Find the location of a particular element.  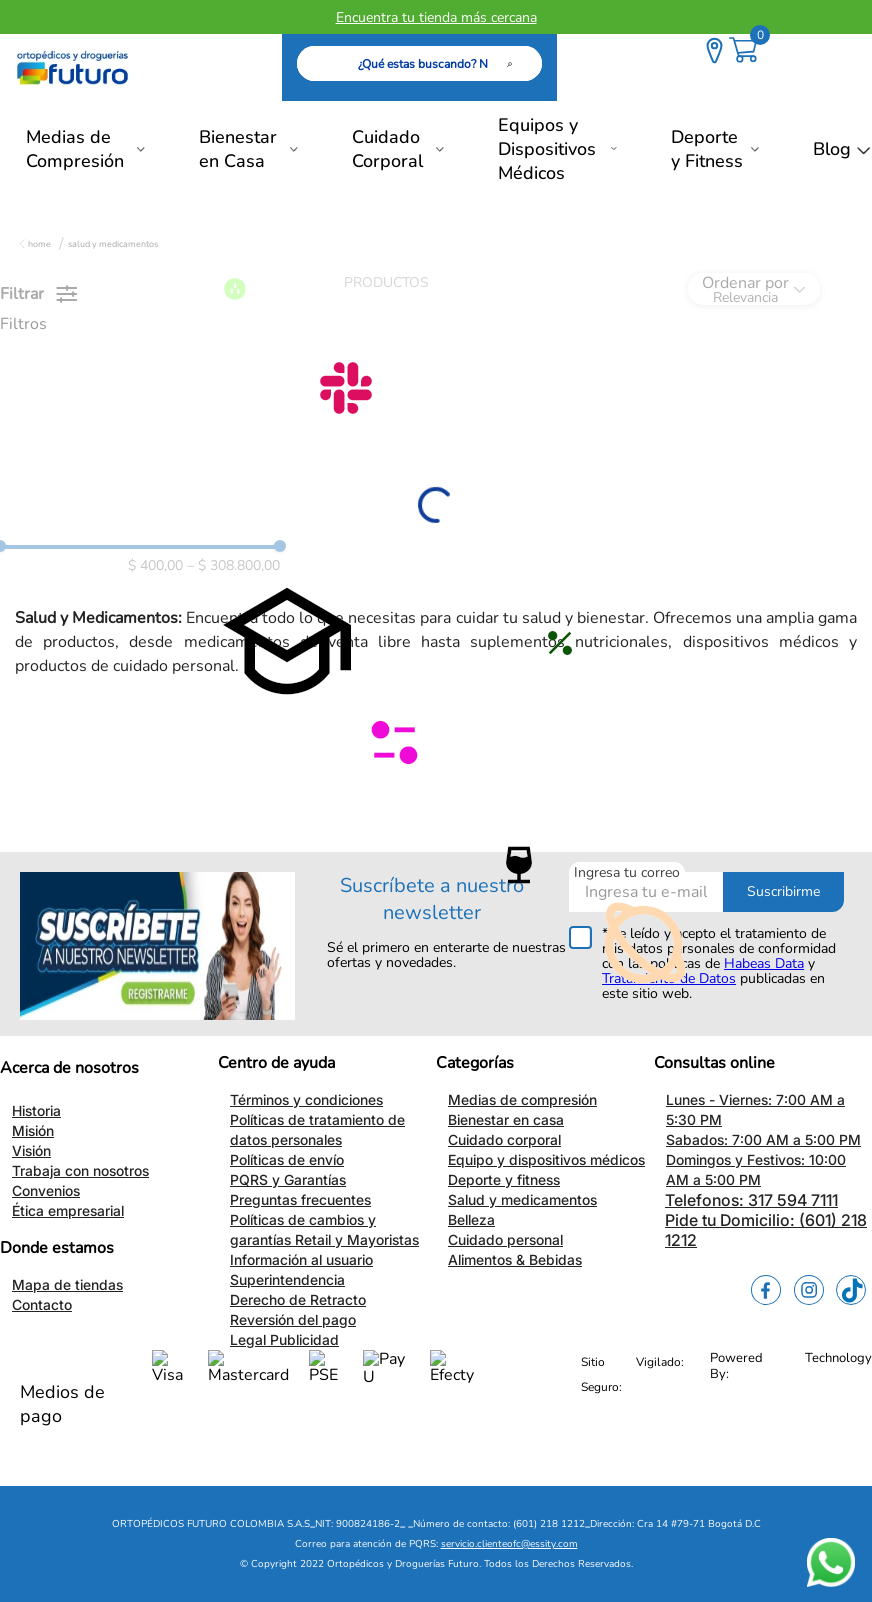

access education or learning section is located at coordinates (287, 641).